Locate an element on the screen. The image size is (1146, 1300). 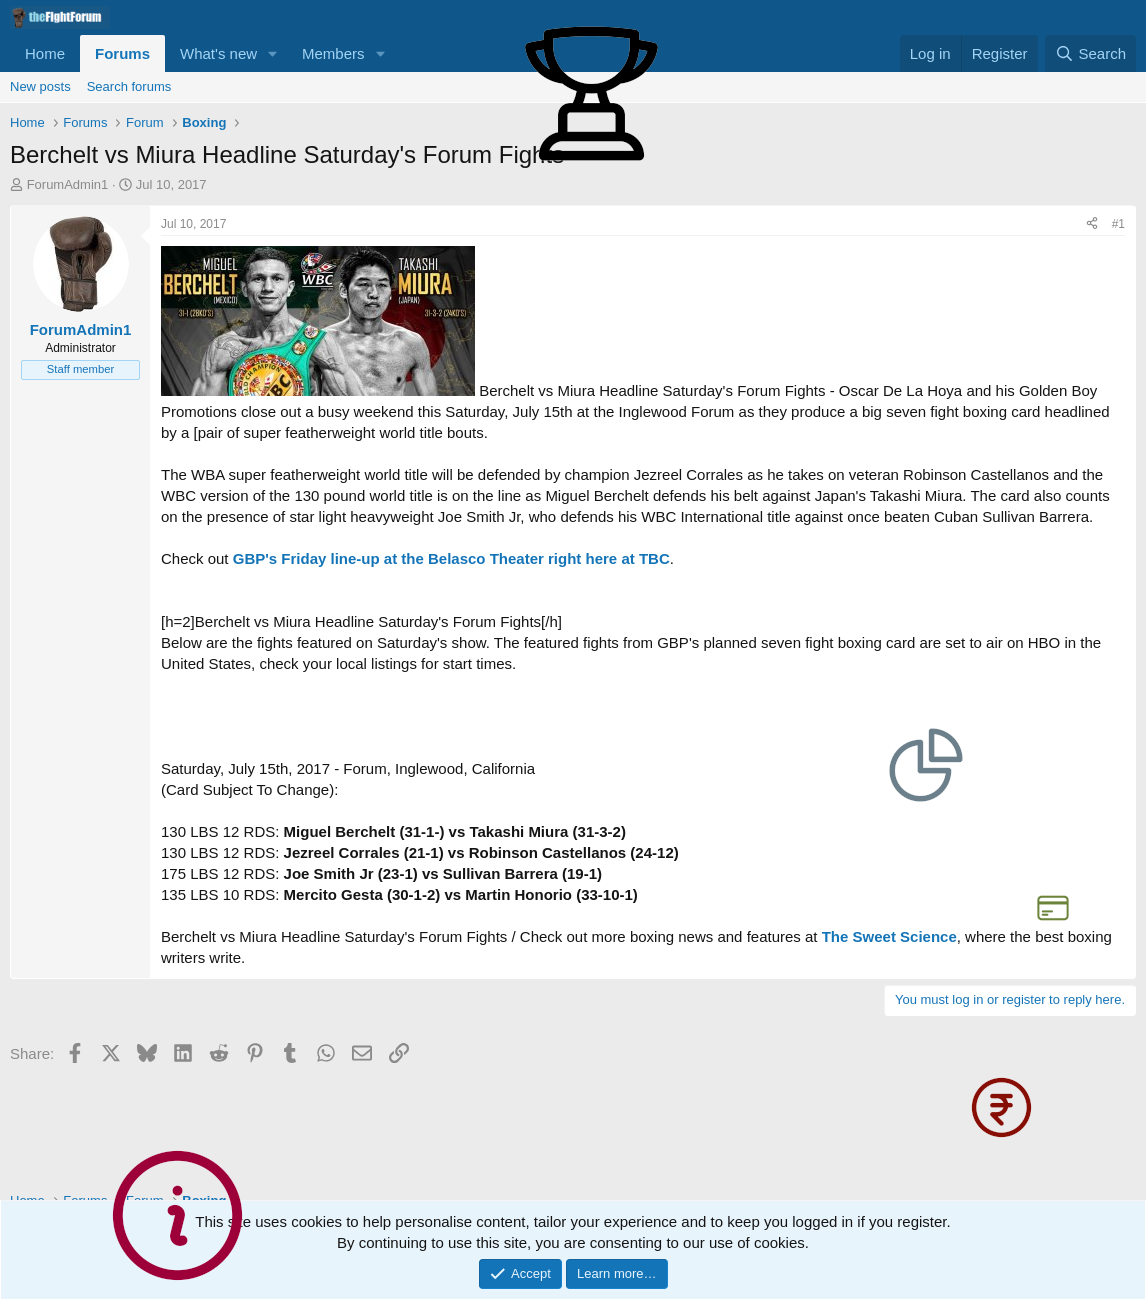
view price or amount in indian rupees is located at coordinates (1001, 1107).